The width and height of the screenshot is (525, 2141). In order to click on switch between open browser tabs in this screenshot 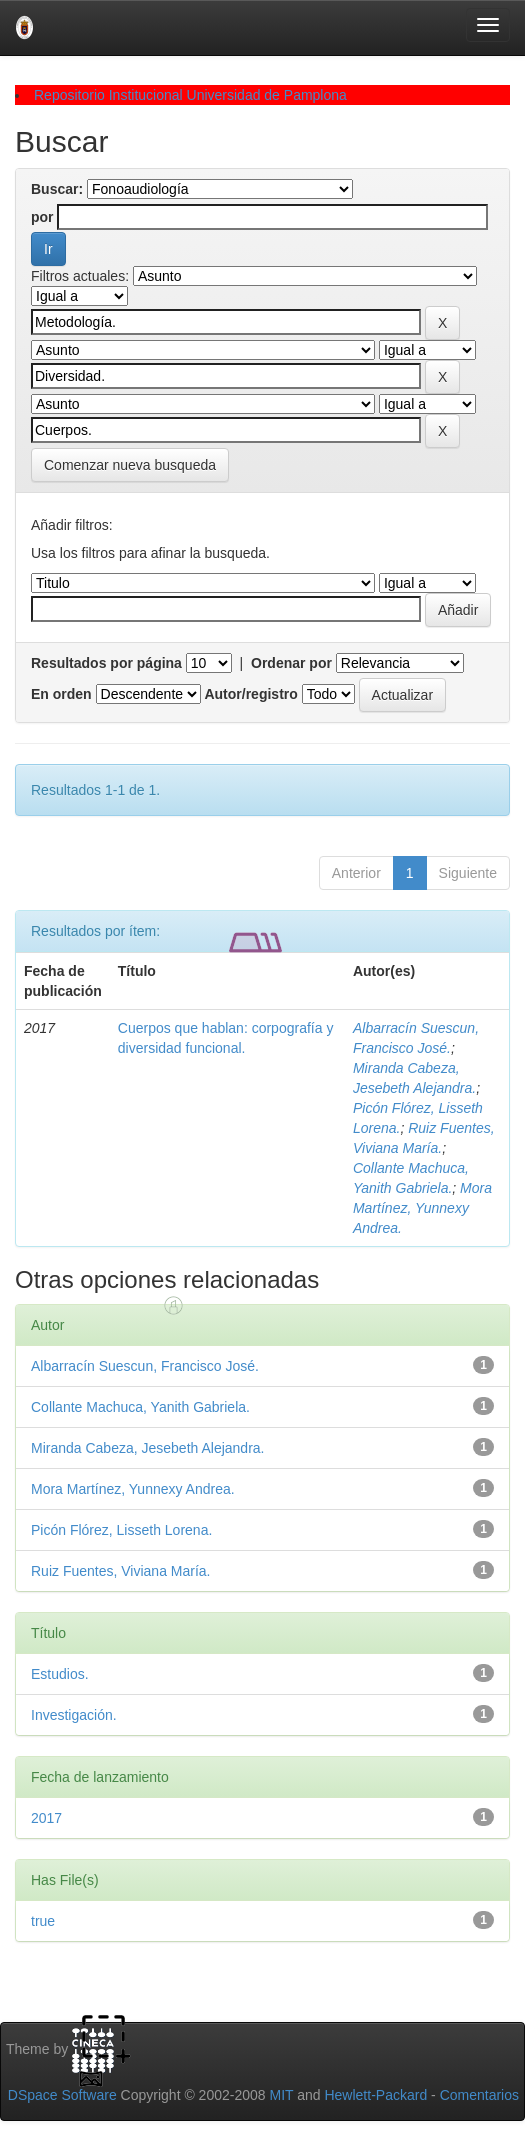, I will do `click(255, 942)`.